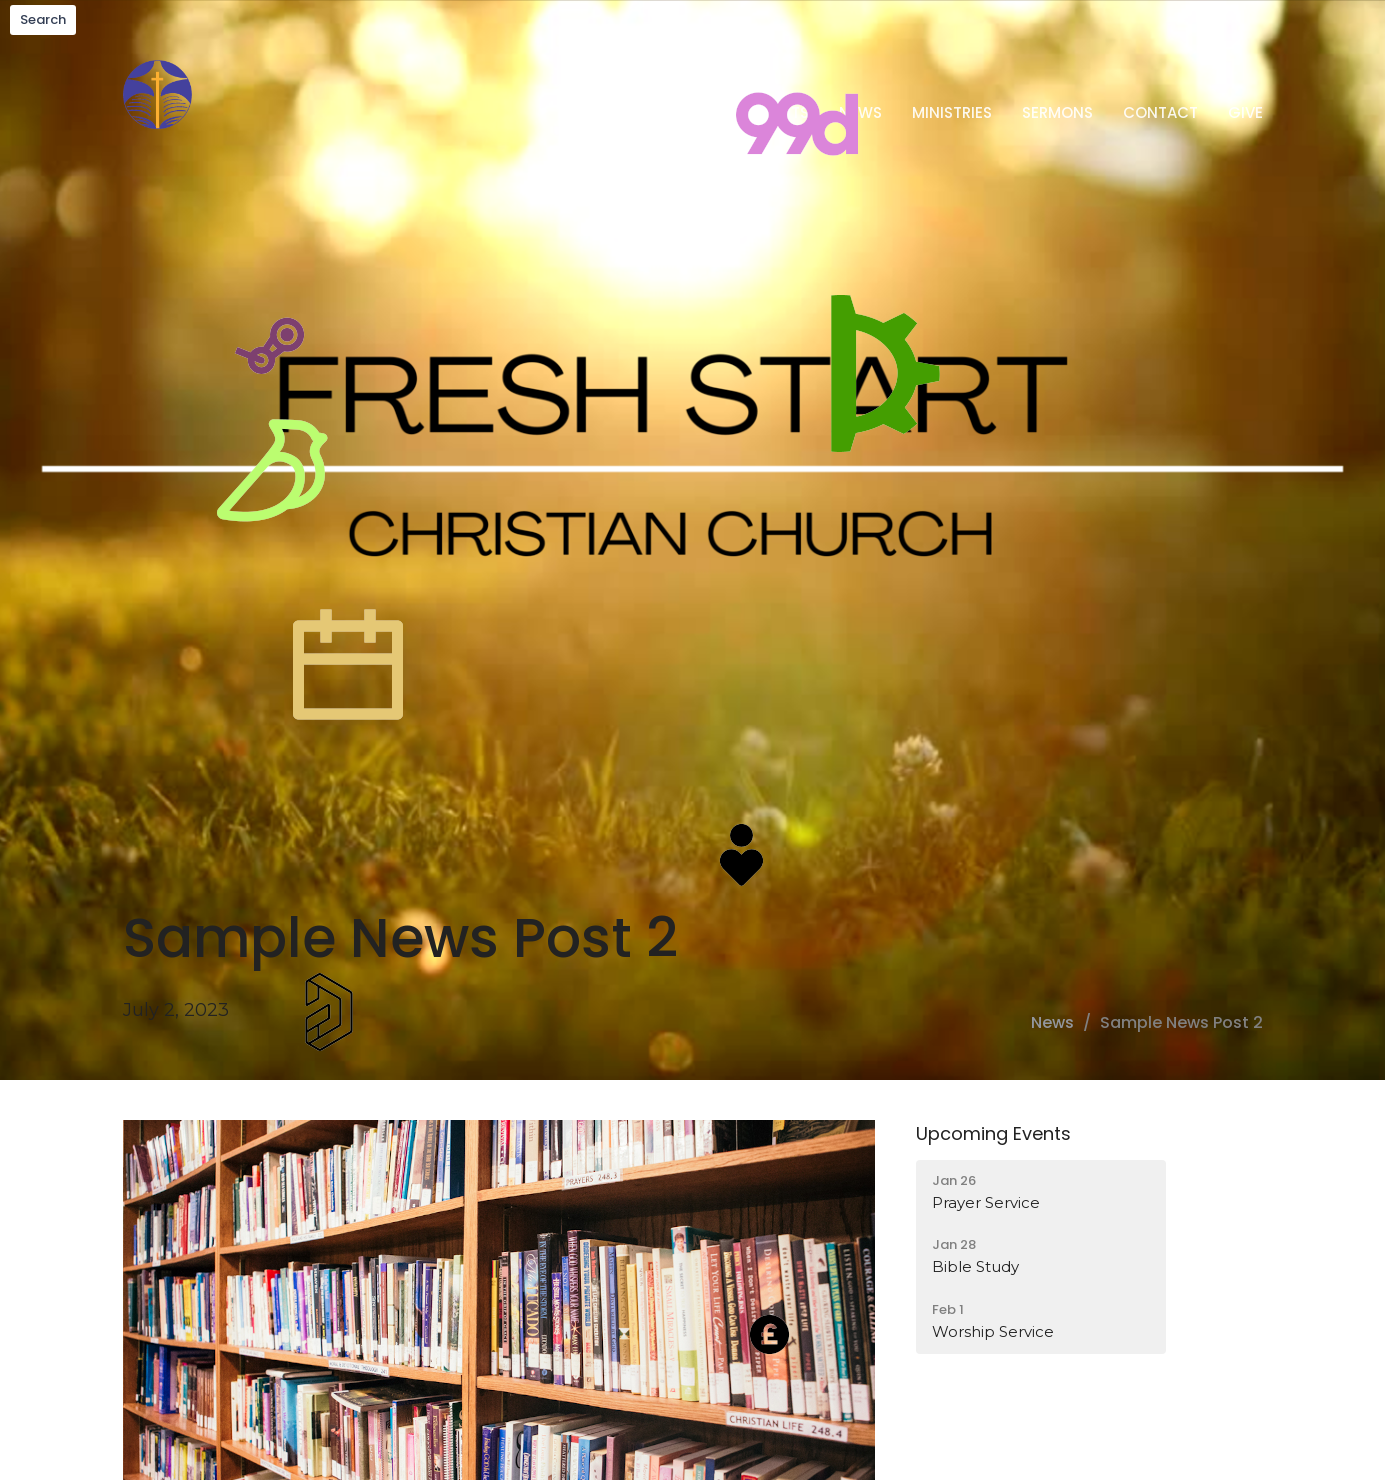  Describe the element at coordinates (348, 670) in the screenshot. I see `view calendar or schedule` at that location.